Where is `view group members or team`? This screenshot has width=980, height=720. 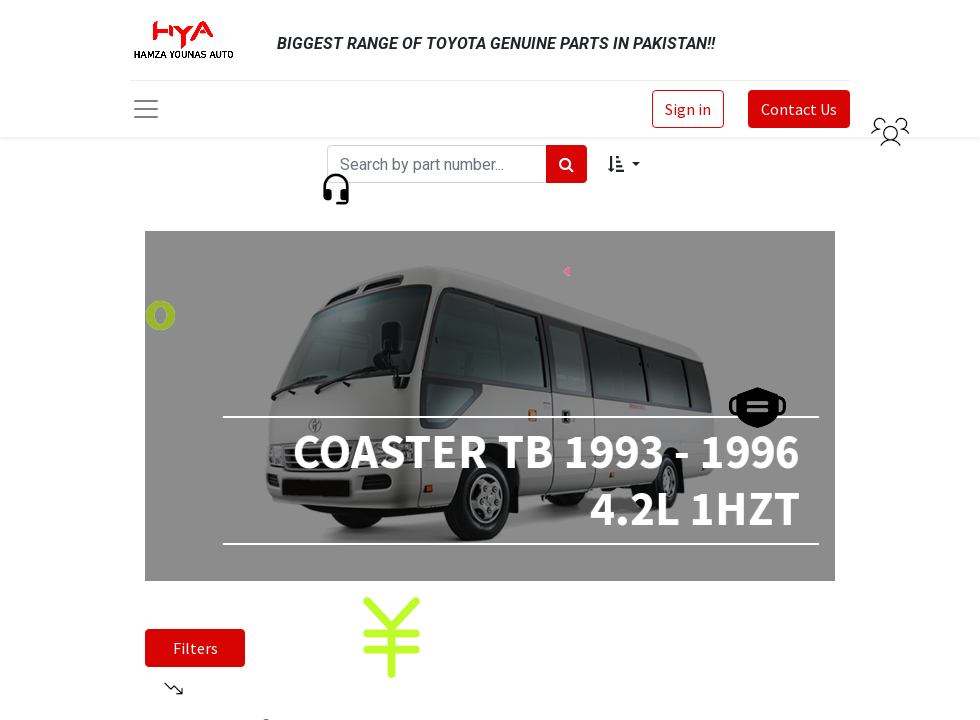
view group members or team is located at coordinates (890, 130).